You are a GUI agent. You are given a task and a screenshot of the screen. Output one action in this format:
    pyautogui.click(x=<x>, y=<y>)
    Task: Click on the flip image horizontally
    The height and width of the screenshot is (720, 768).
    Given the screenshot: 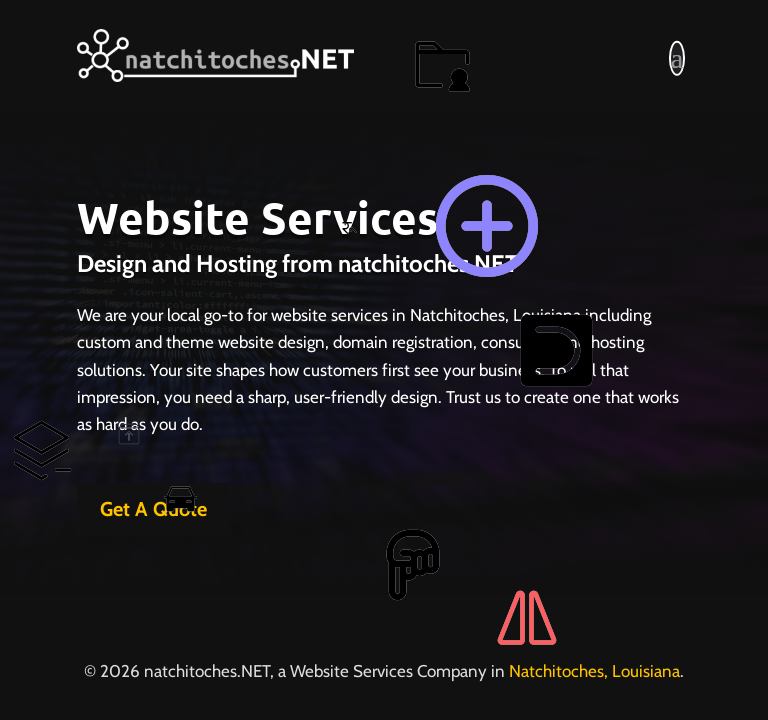 What is the action you would take?
    pyautogui.click(x=527, y=620)
    